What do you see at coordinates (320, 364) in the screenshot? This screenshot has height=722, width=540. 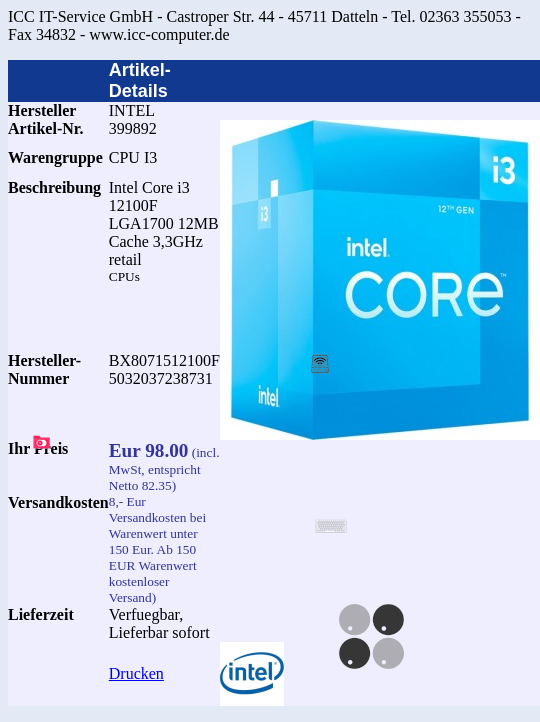 I see `access a wireless network drive` at bounding box center [320, 364].